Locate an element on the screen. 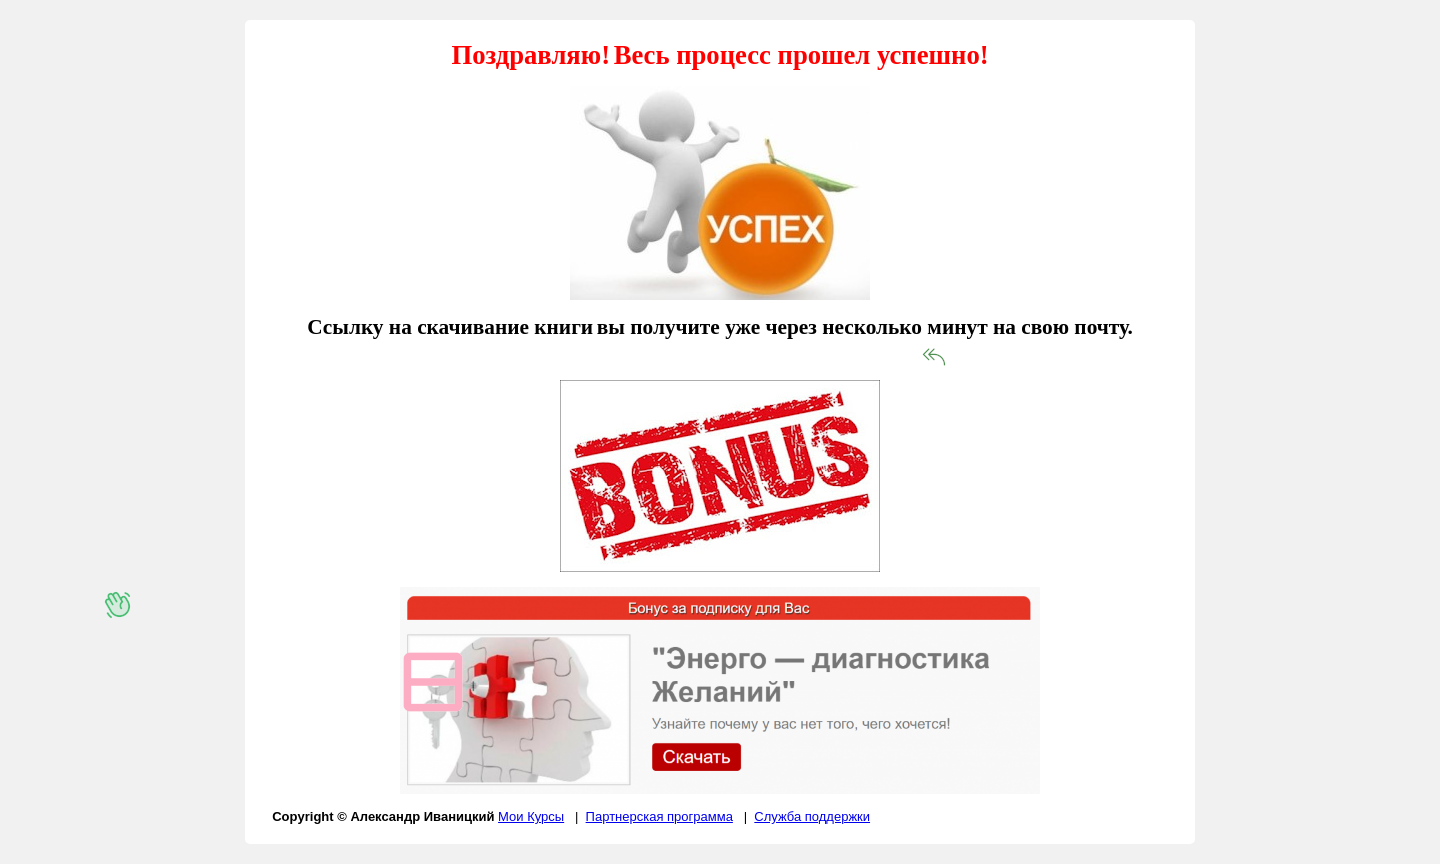  reply all to a message or email is located at coordinates (934, 357).